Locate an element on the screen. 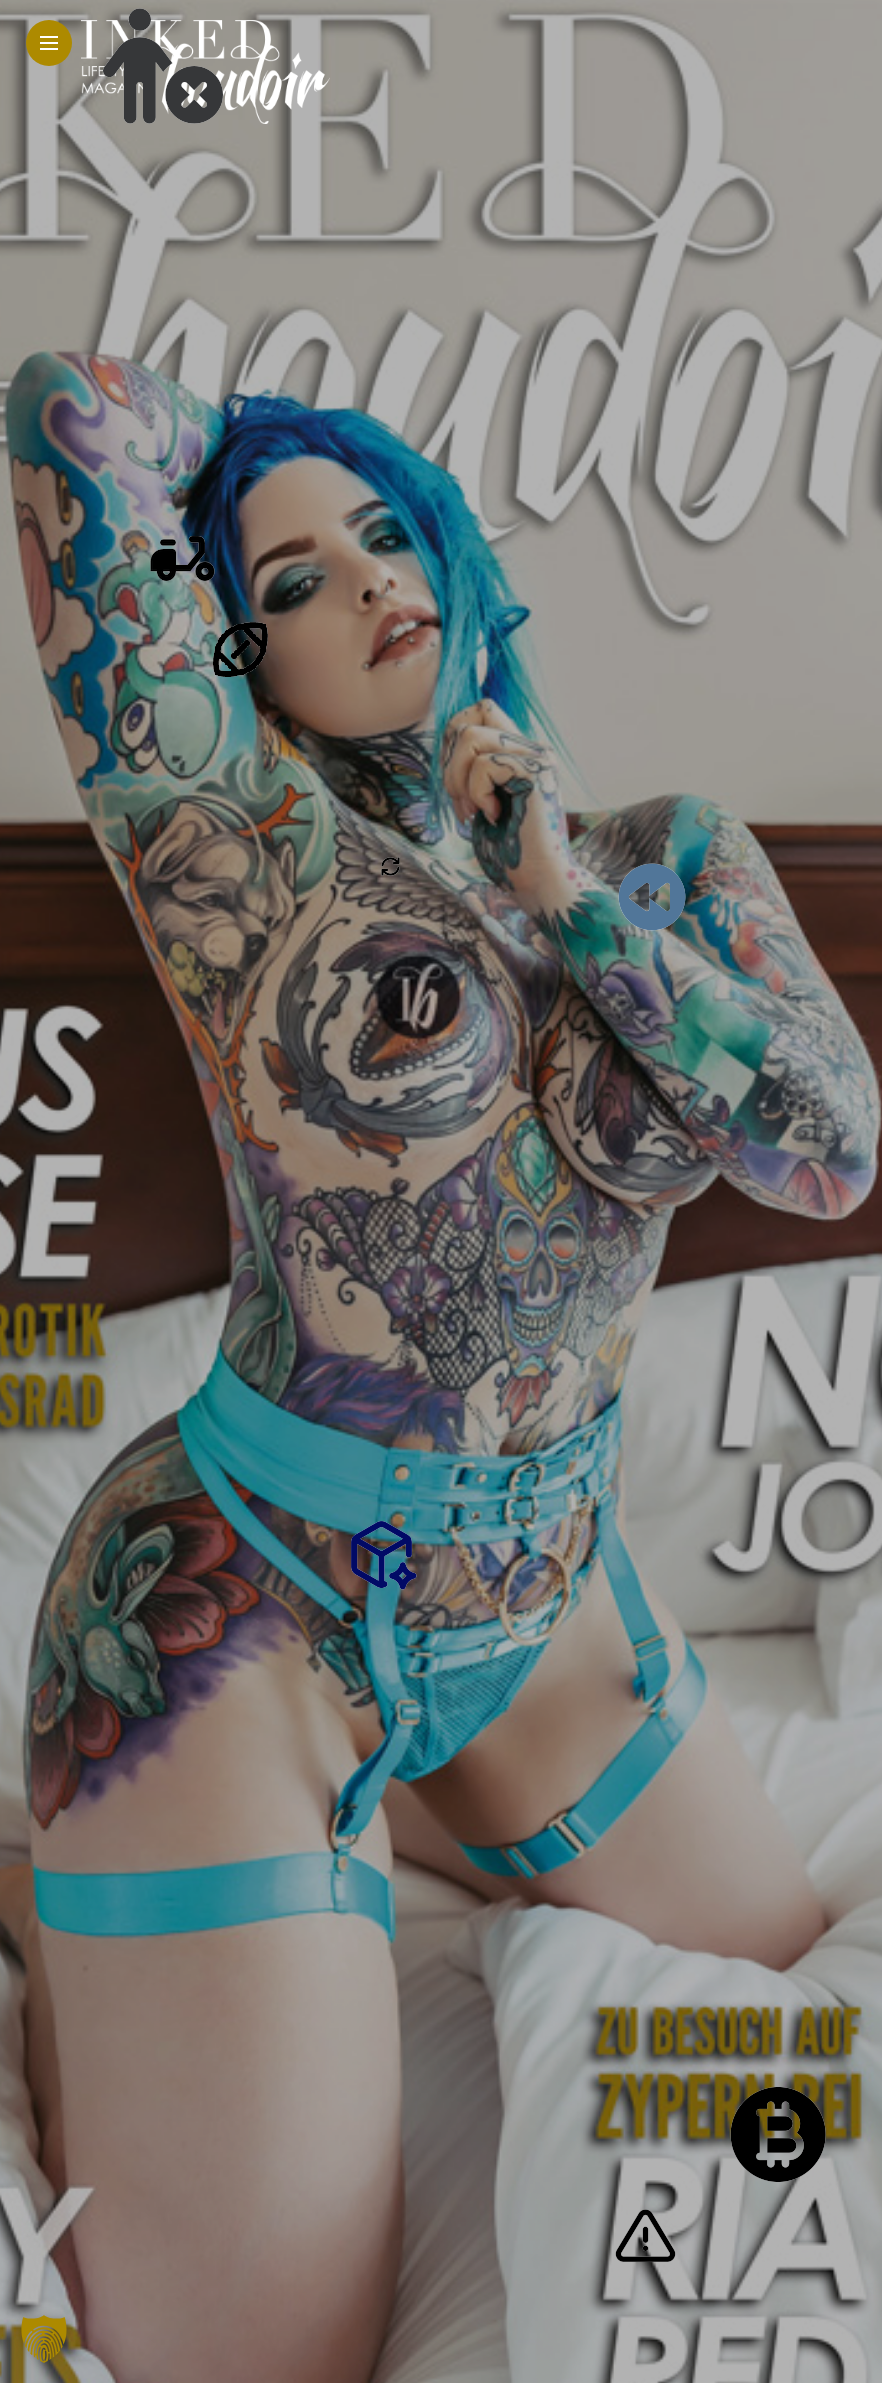  remove a user or contact is located at coordinates (159, 66).